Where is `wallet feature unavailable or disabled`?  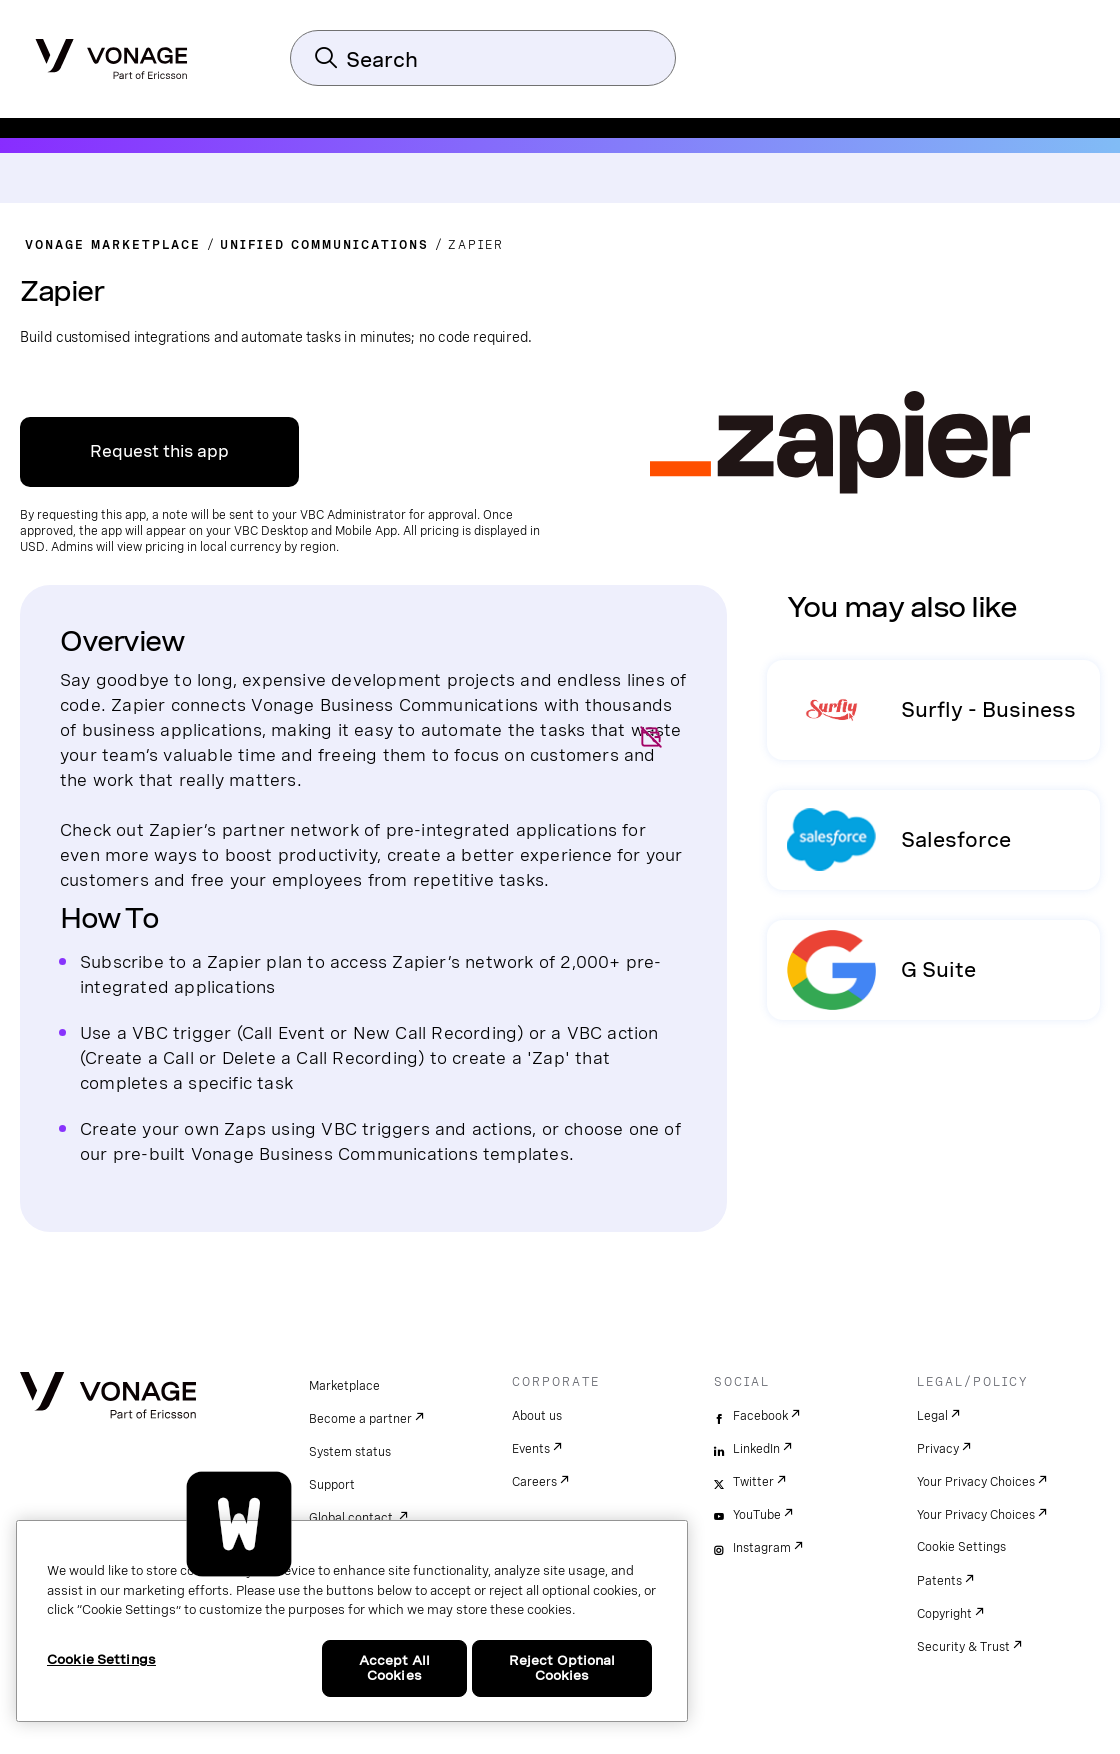 wallet feature unavailable or disabled is located at coordinates (651, 737).